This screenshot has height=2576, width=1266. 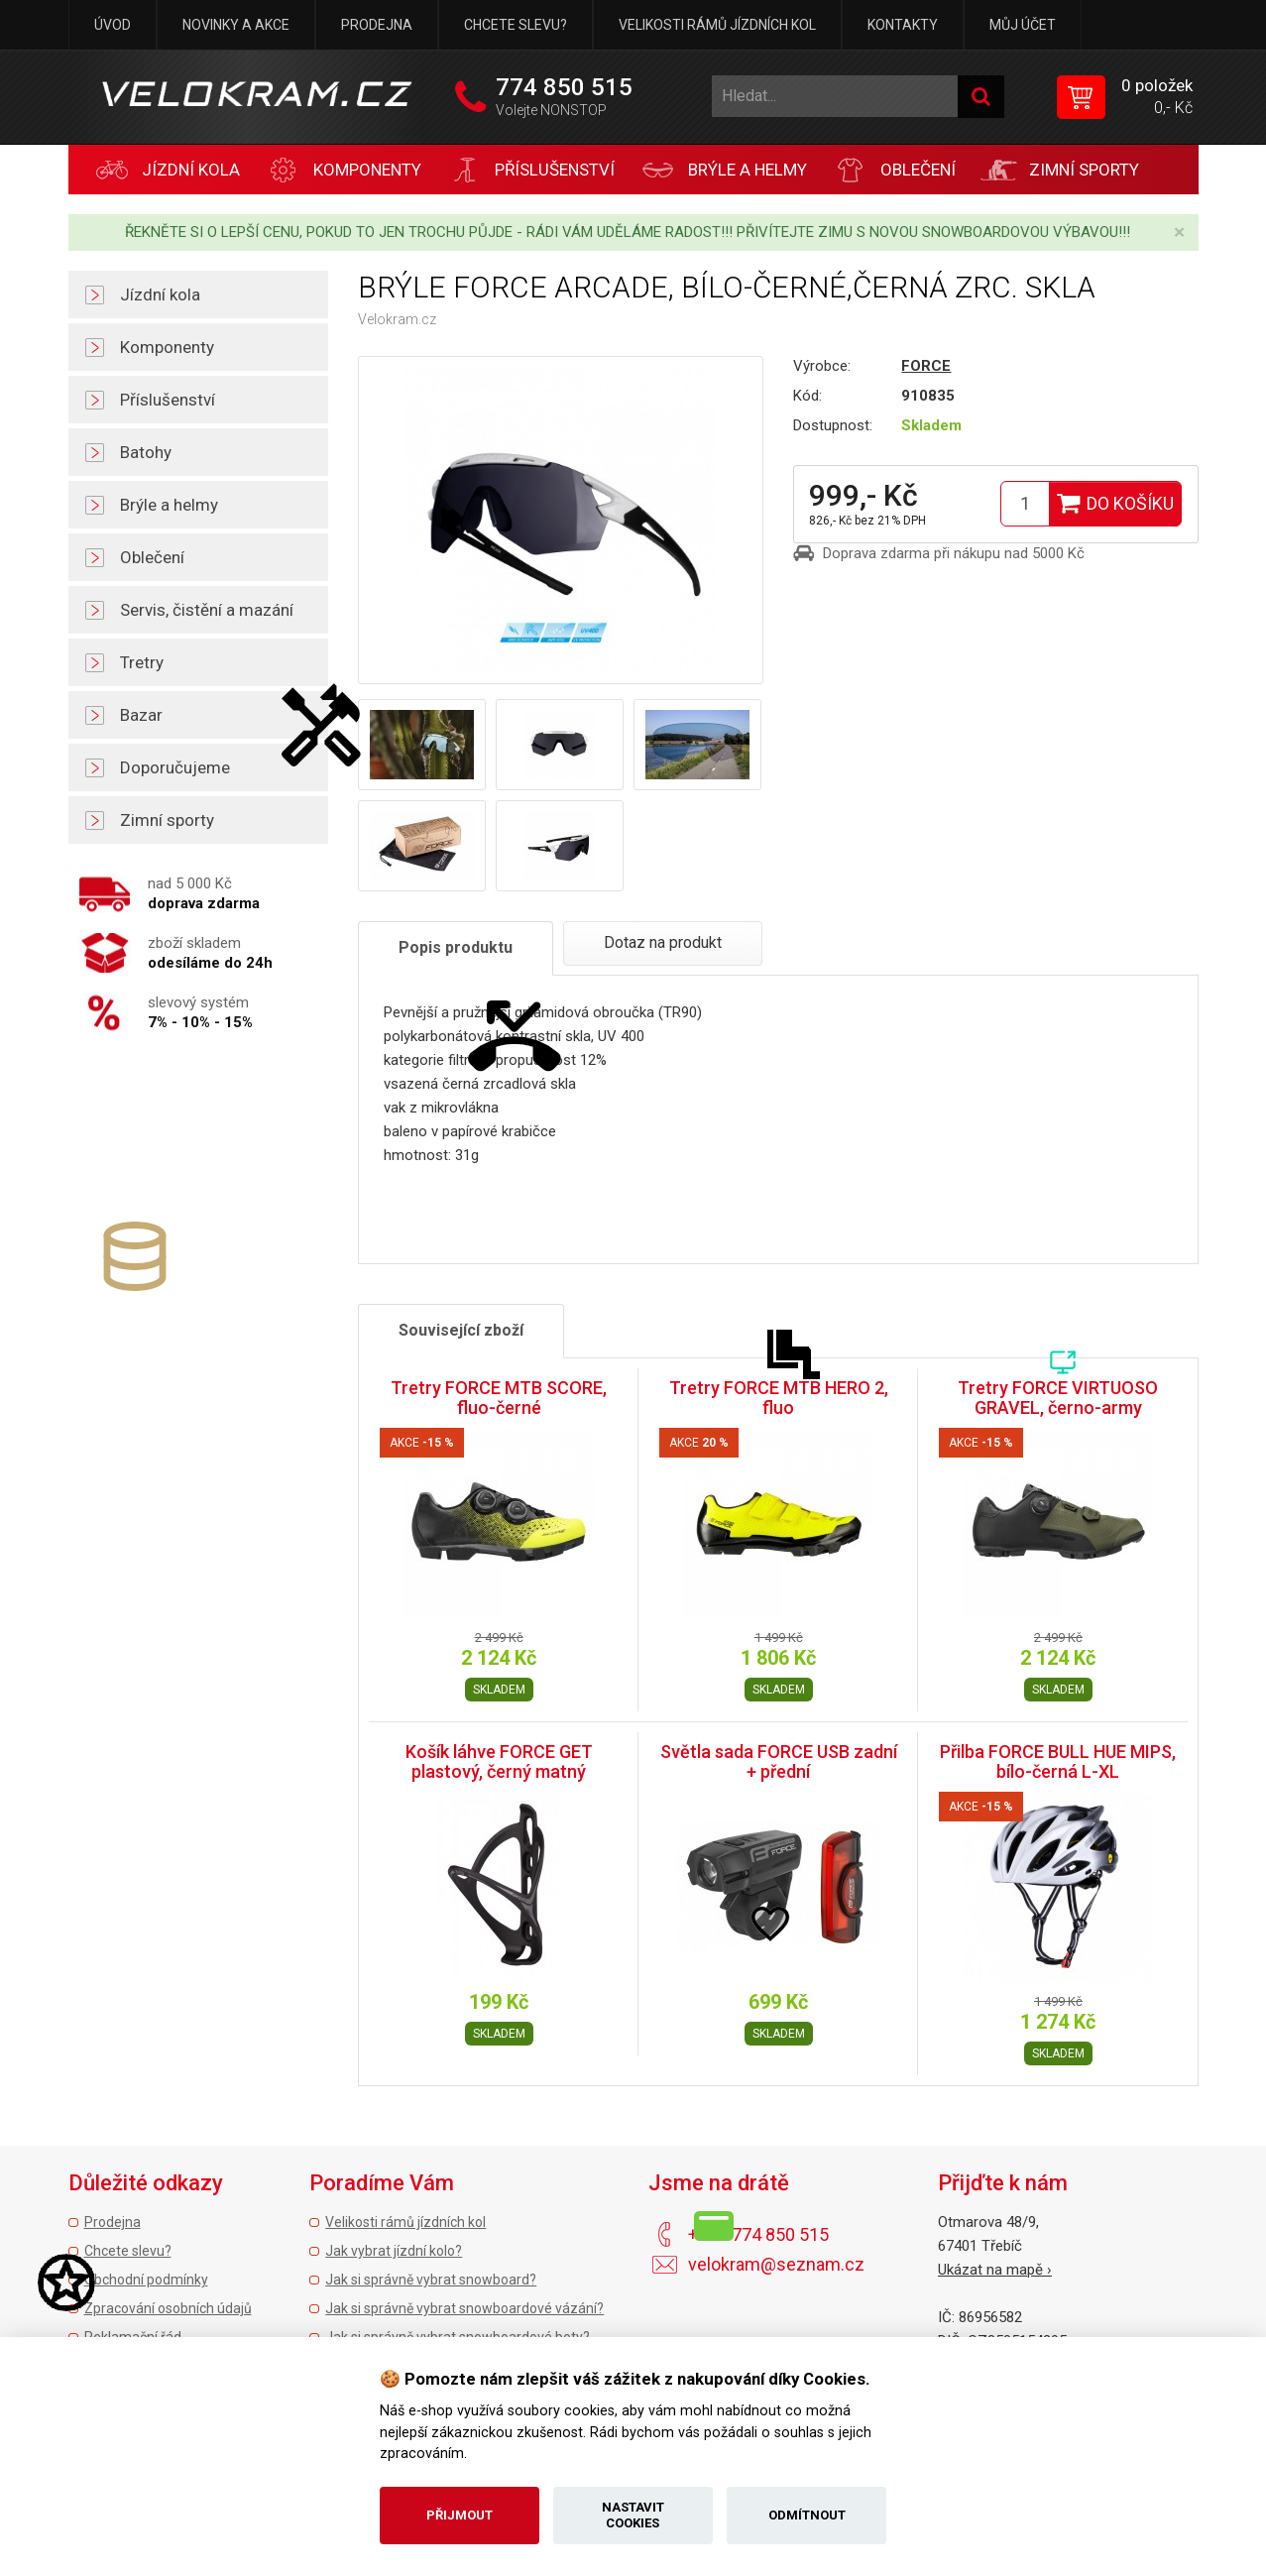 I want to click on add to favorites, so click(x=770, y=1924).